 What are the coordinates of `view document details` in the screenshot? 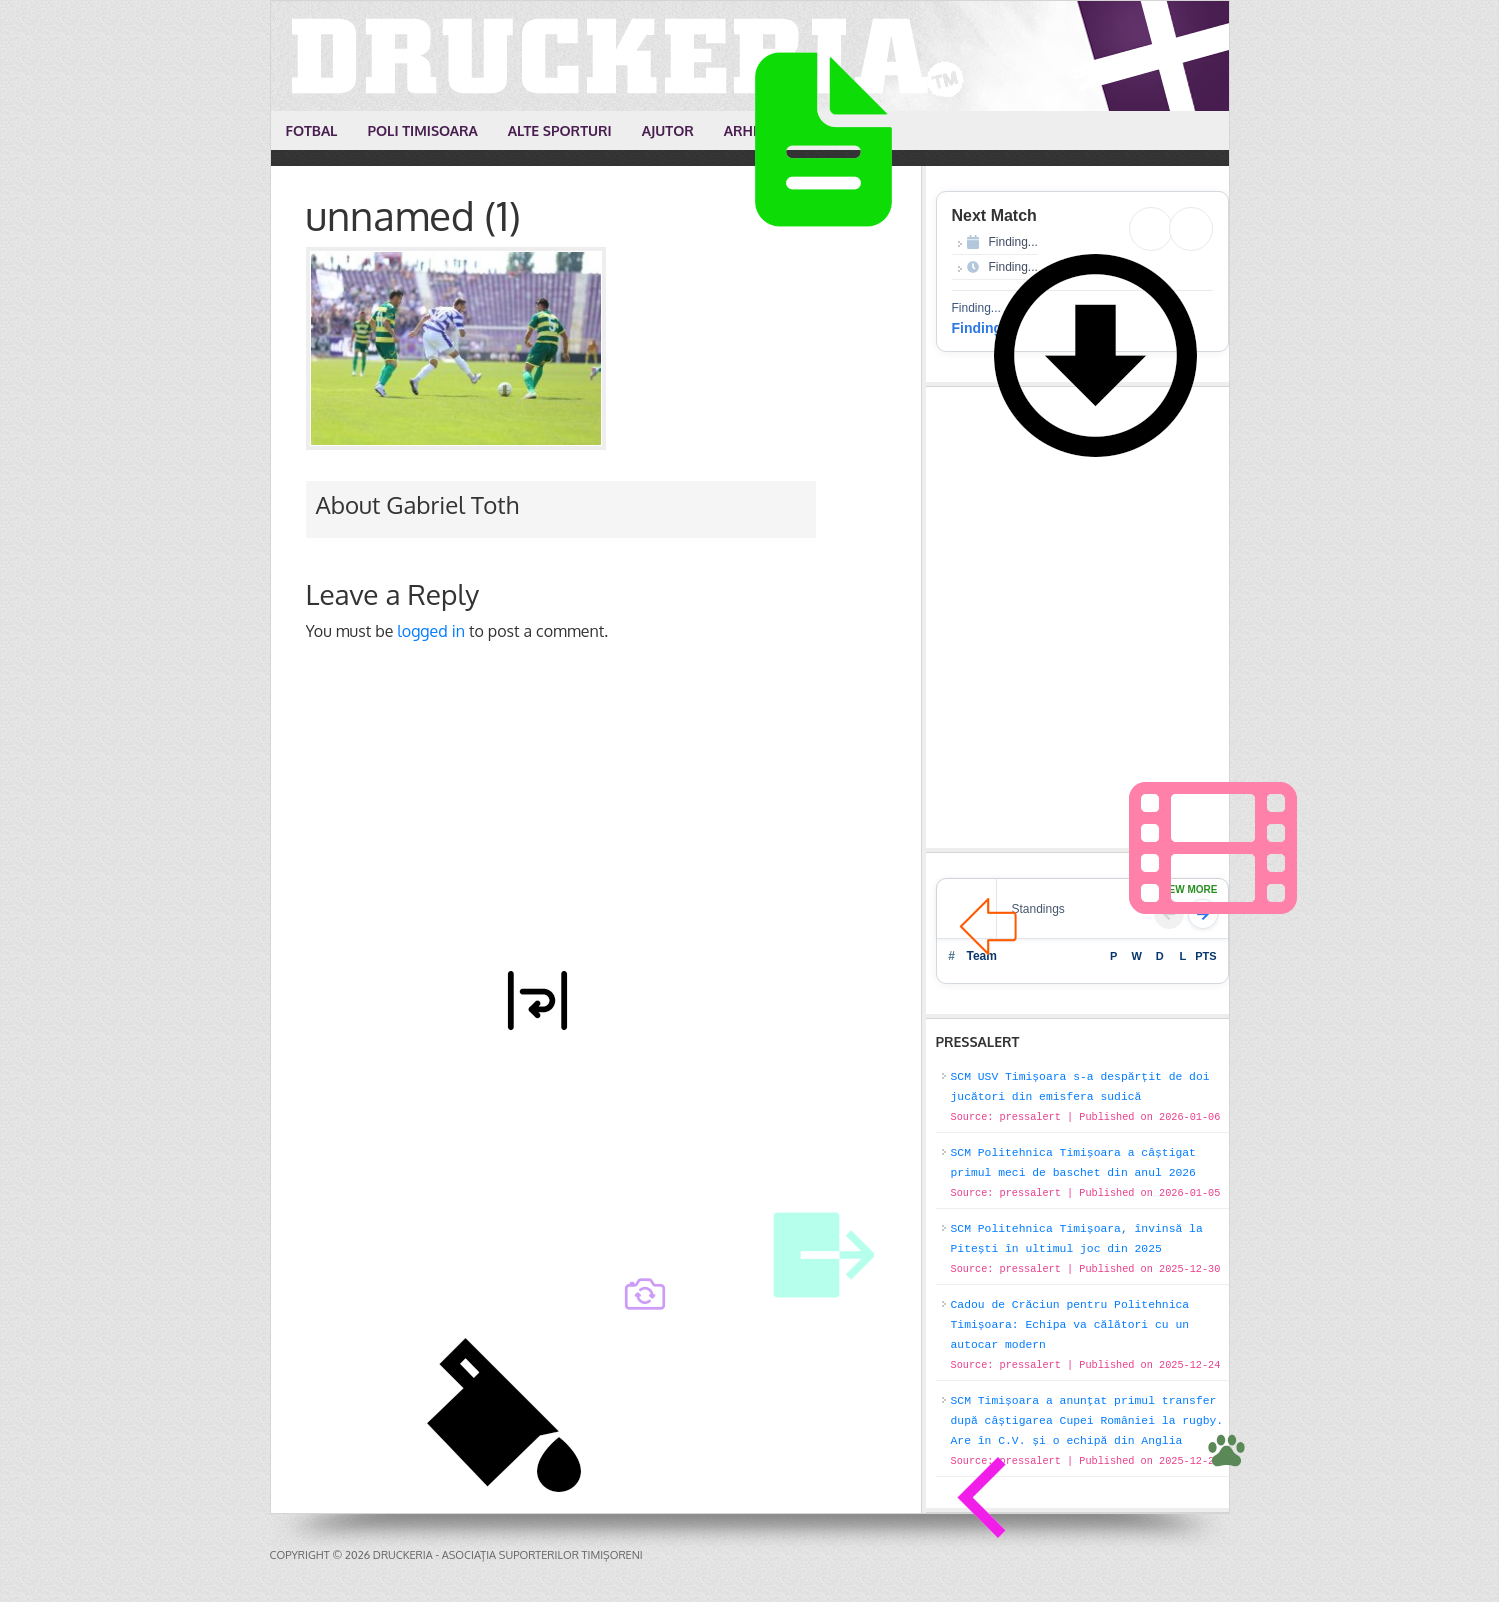 It's located at (823, 139).